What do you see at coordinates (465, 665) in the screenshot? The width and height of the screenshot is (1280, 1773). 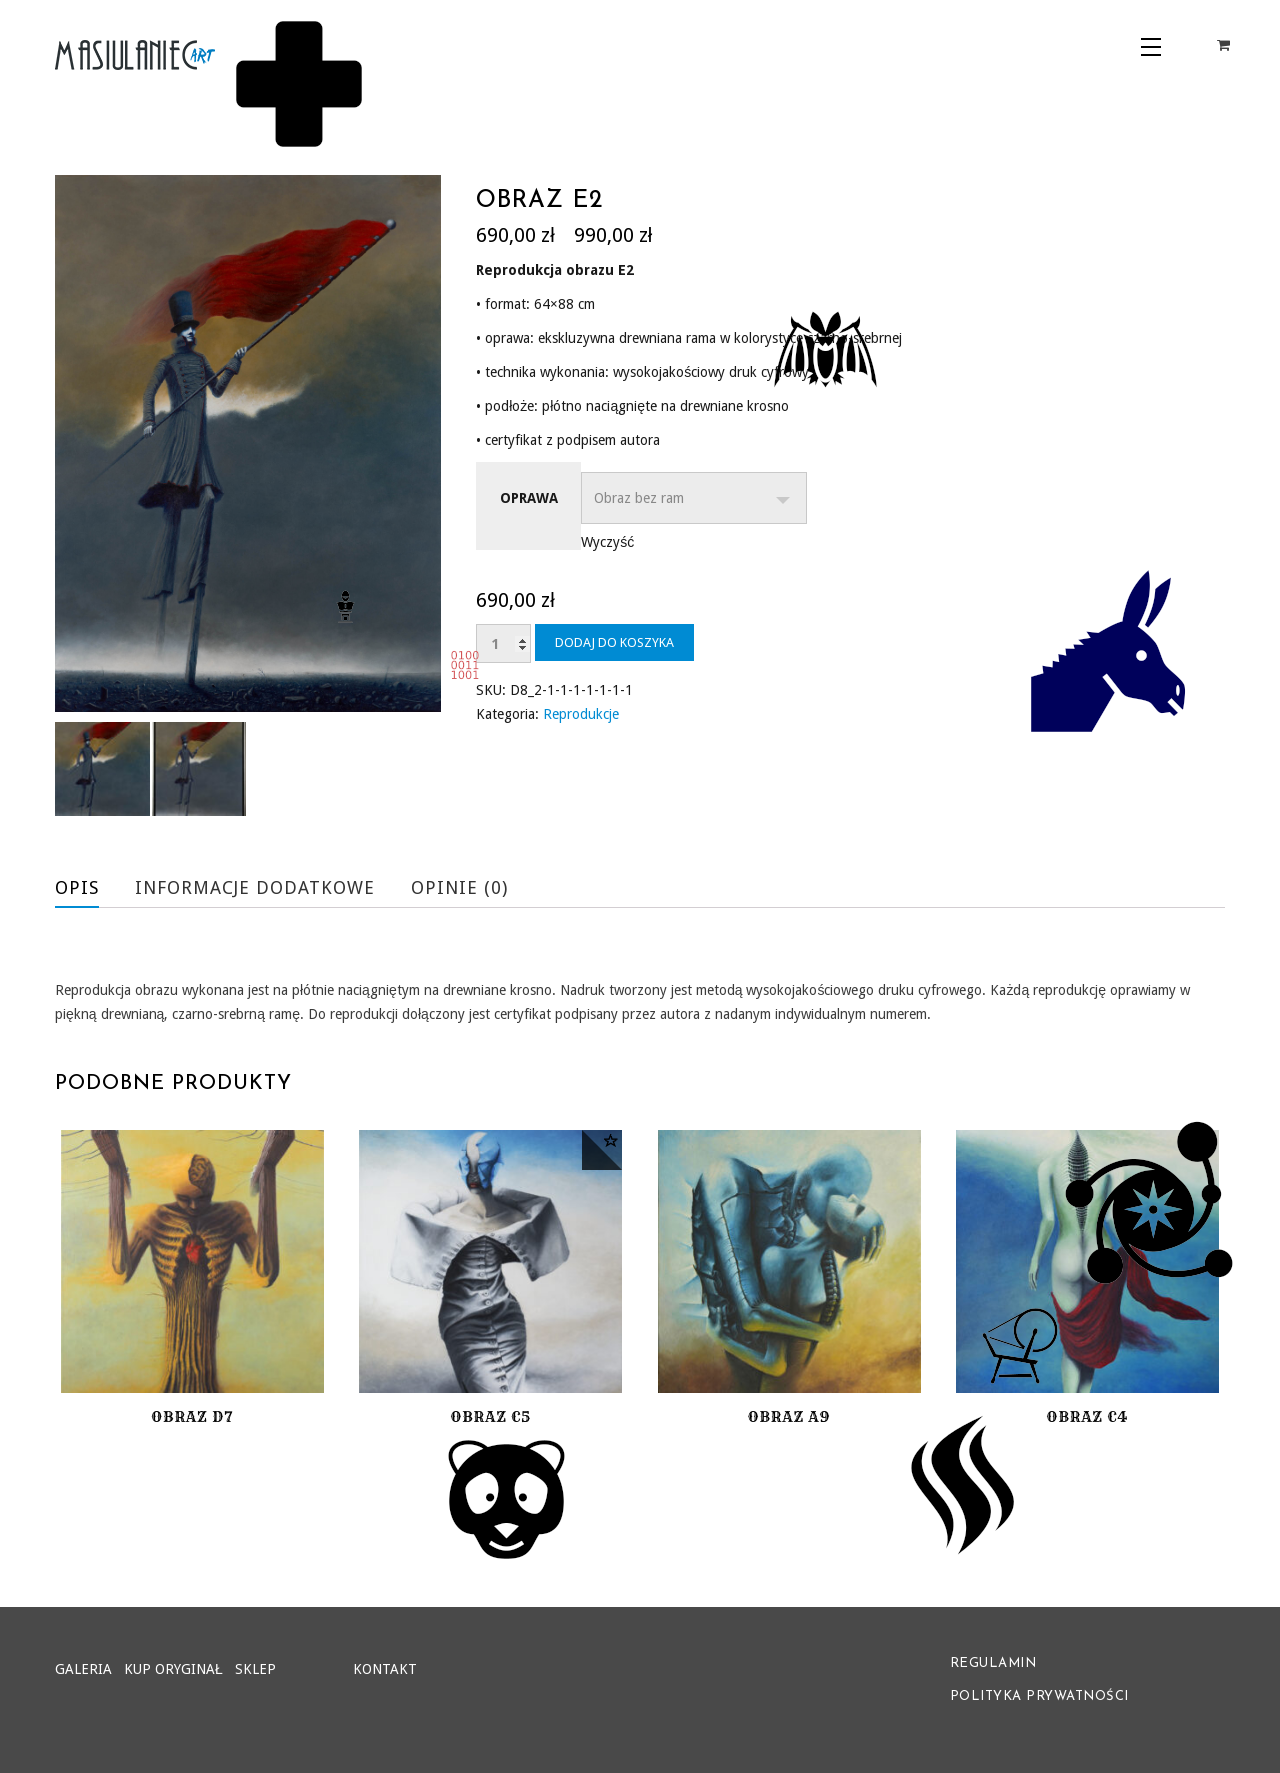 I see `access computing or data processing features` at bounding box center [465, 665].